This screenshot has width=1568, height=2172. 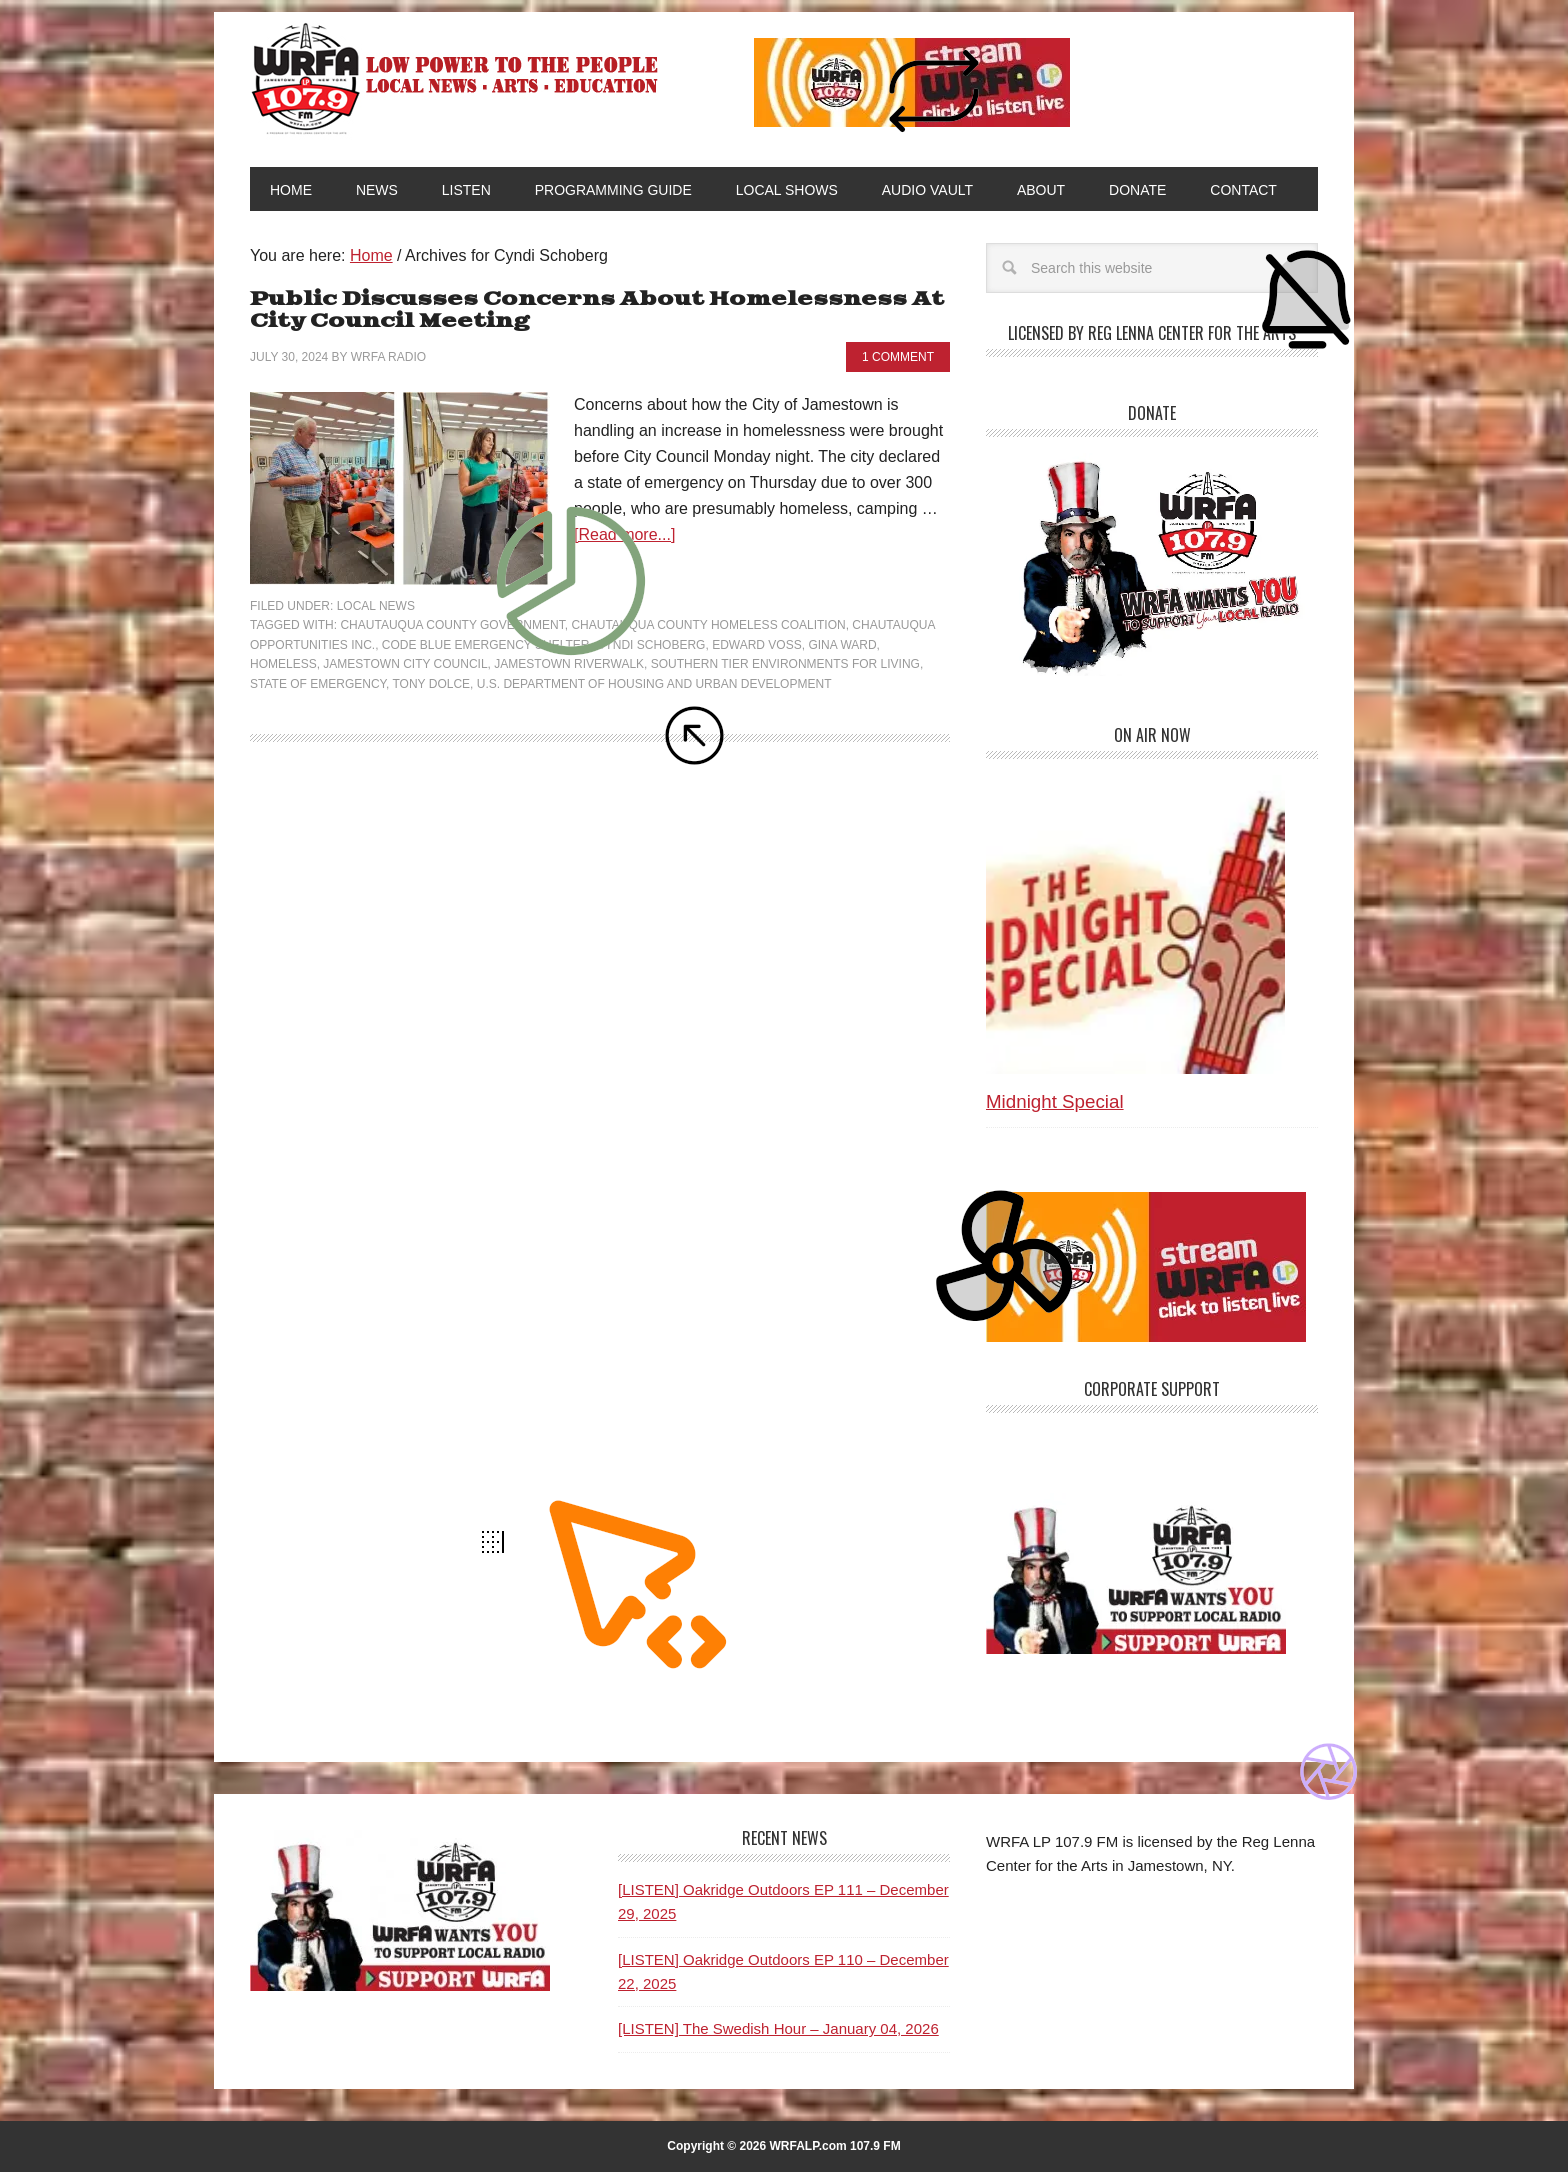 I want to click on open camera settings, so click(x=1328, y=1771).